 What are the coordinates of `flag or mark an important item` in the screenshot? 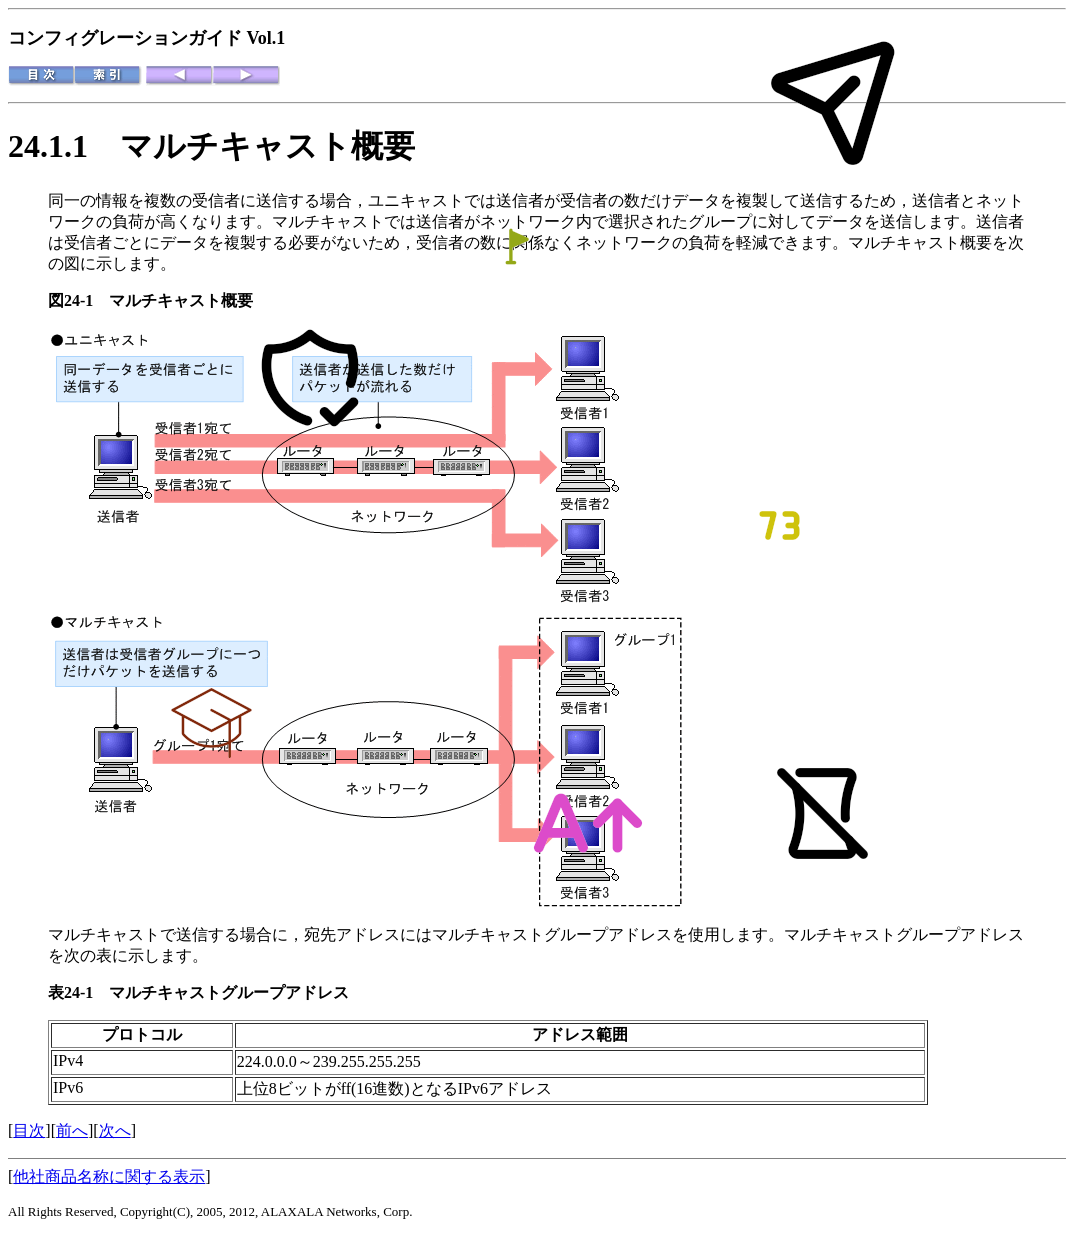 It's located at (514, 246).